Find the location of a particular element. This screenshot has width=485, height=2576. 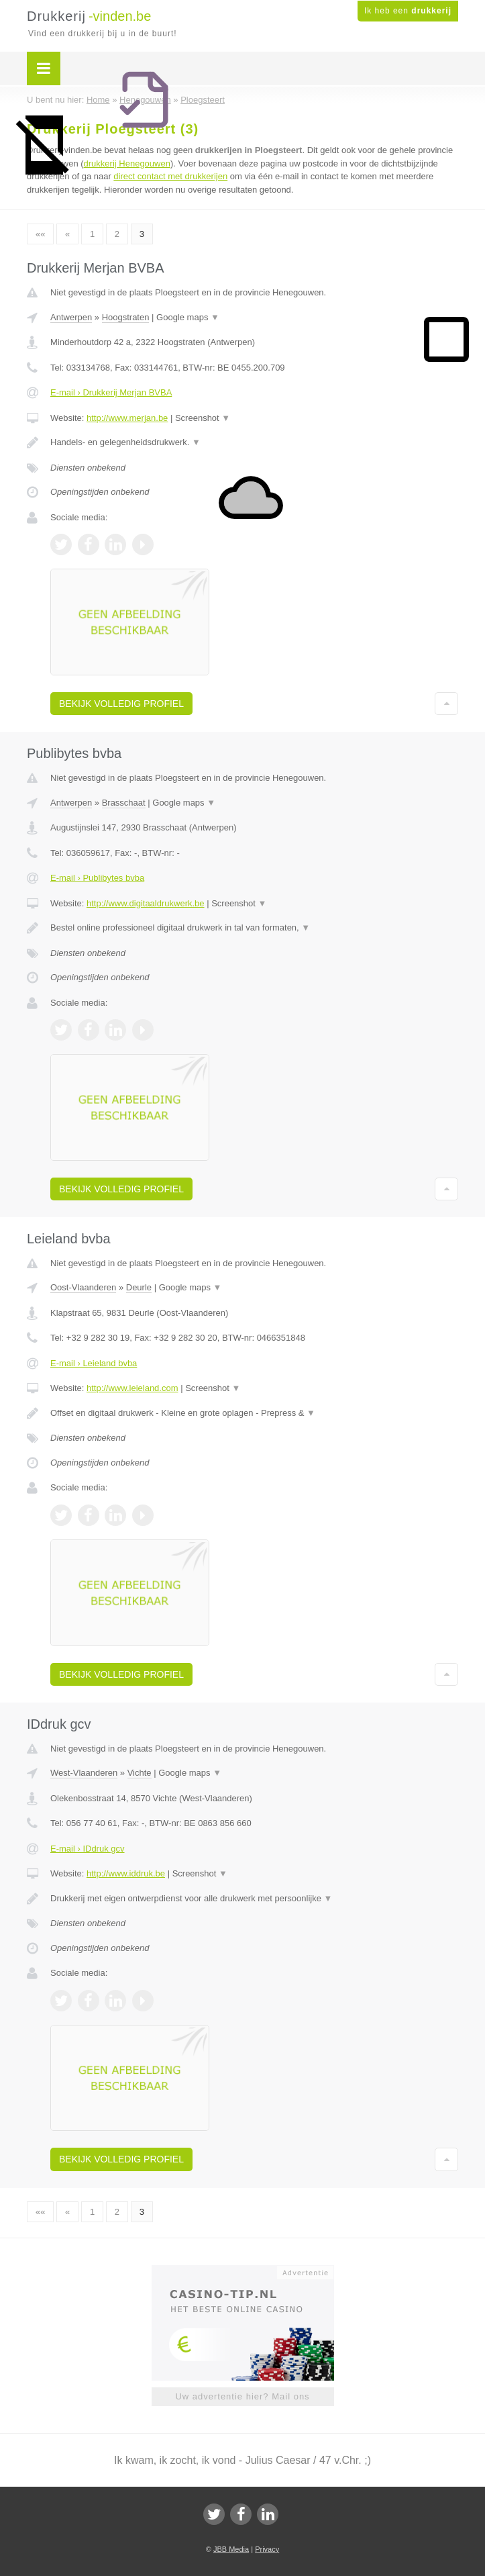

file successfully uploaded or saved is located at coordinates (145, 99).